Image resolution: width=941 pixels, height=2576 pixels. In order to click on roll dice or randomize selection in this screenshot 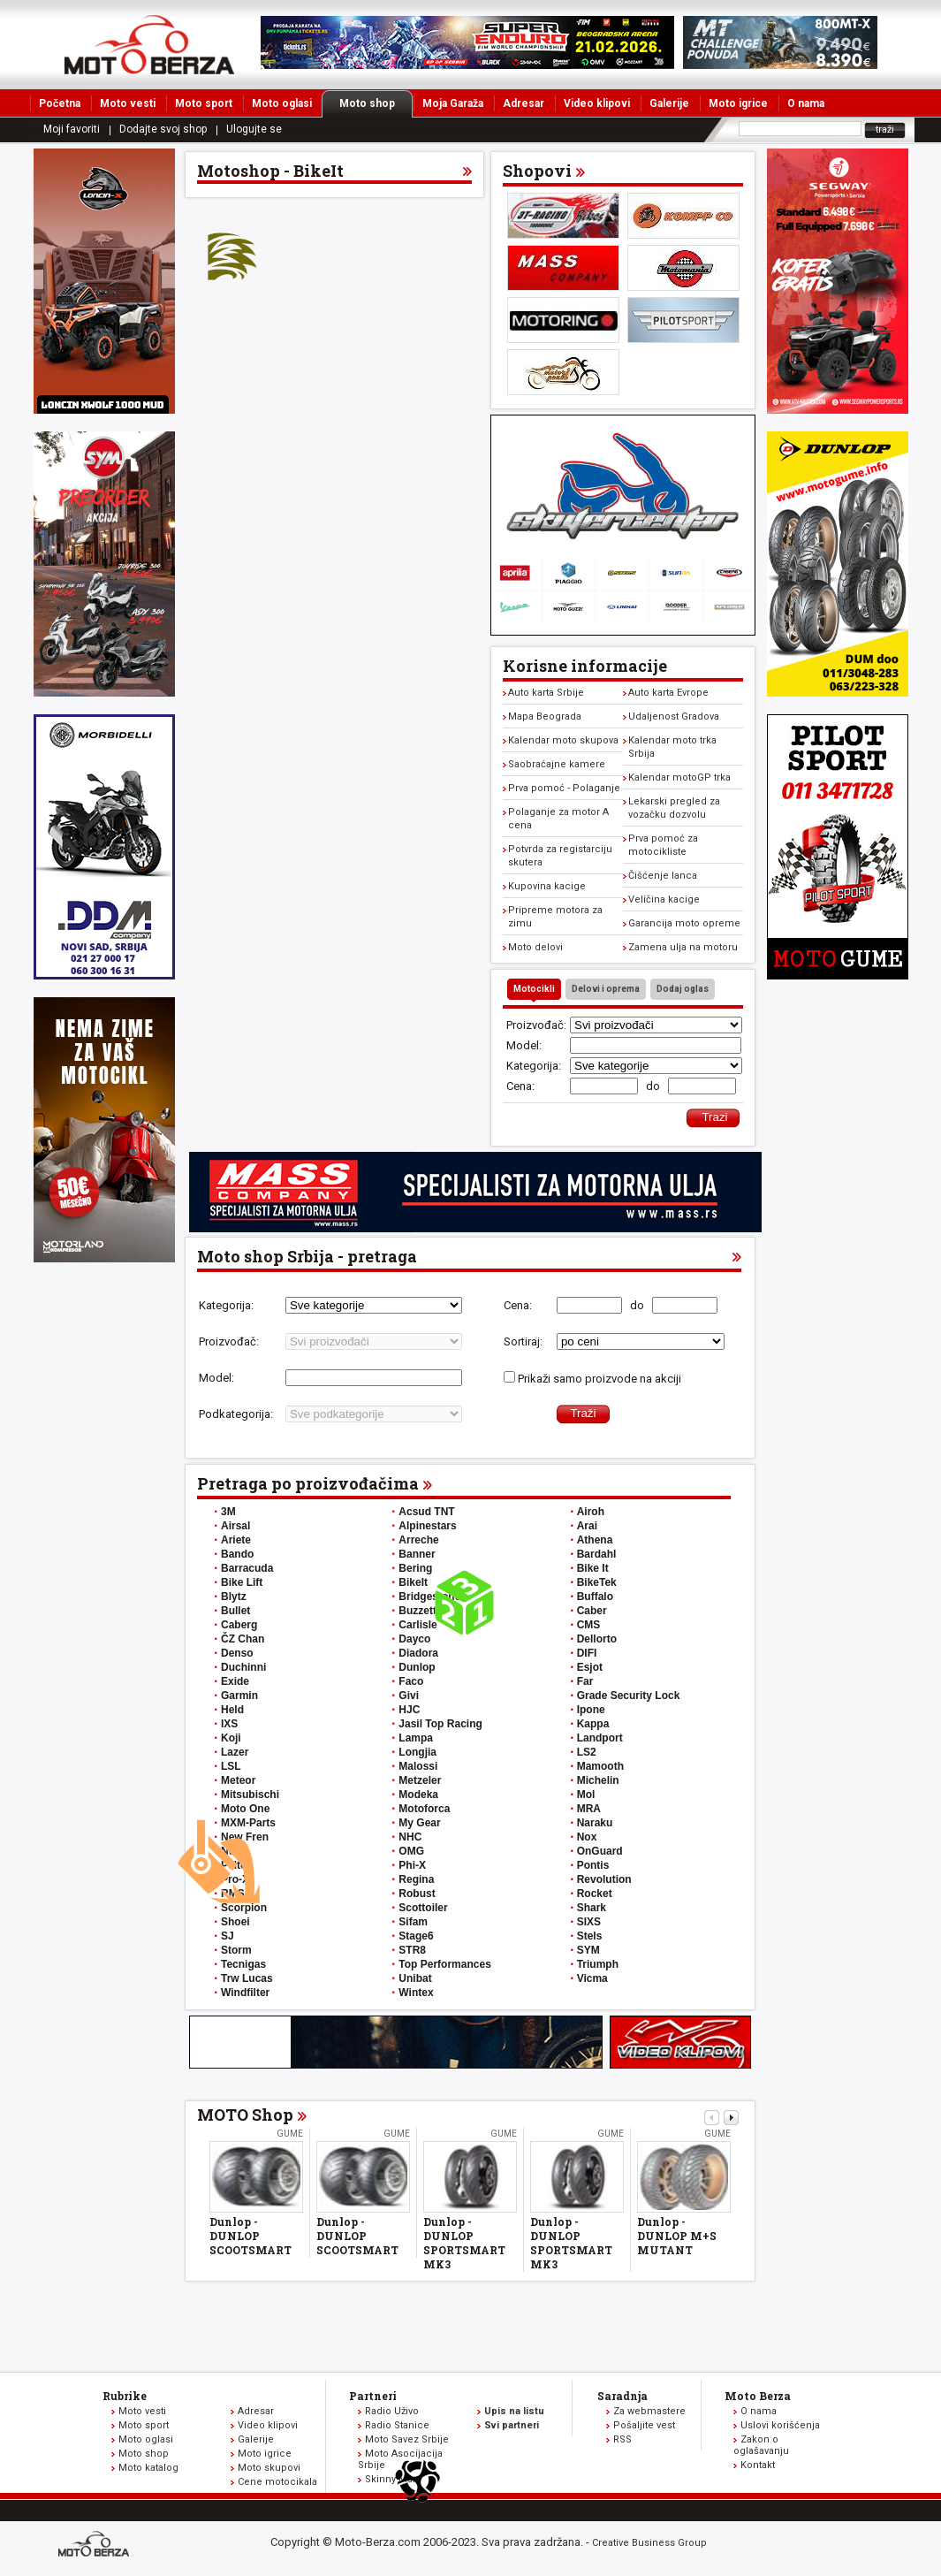, I will do `click(464, 1603)`.